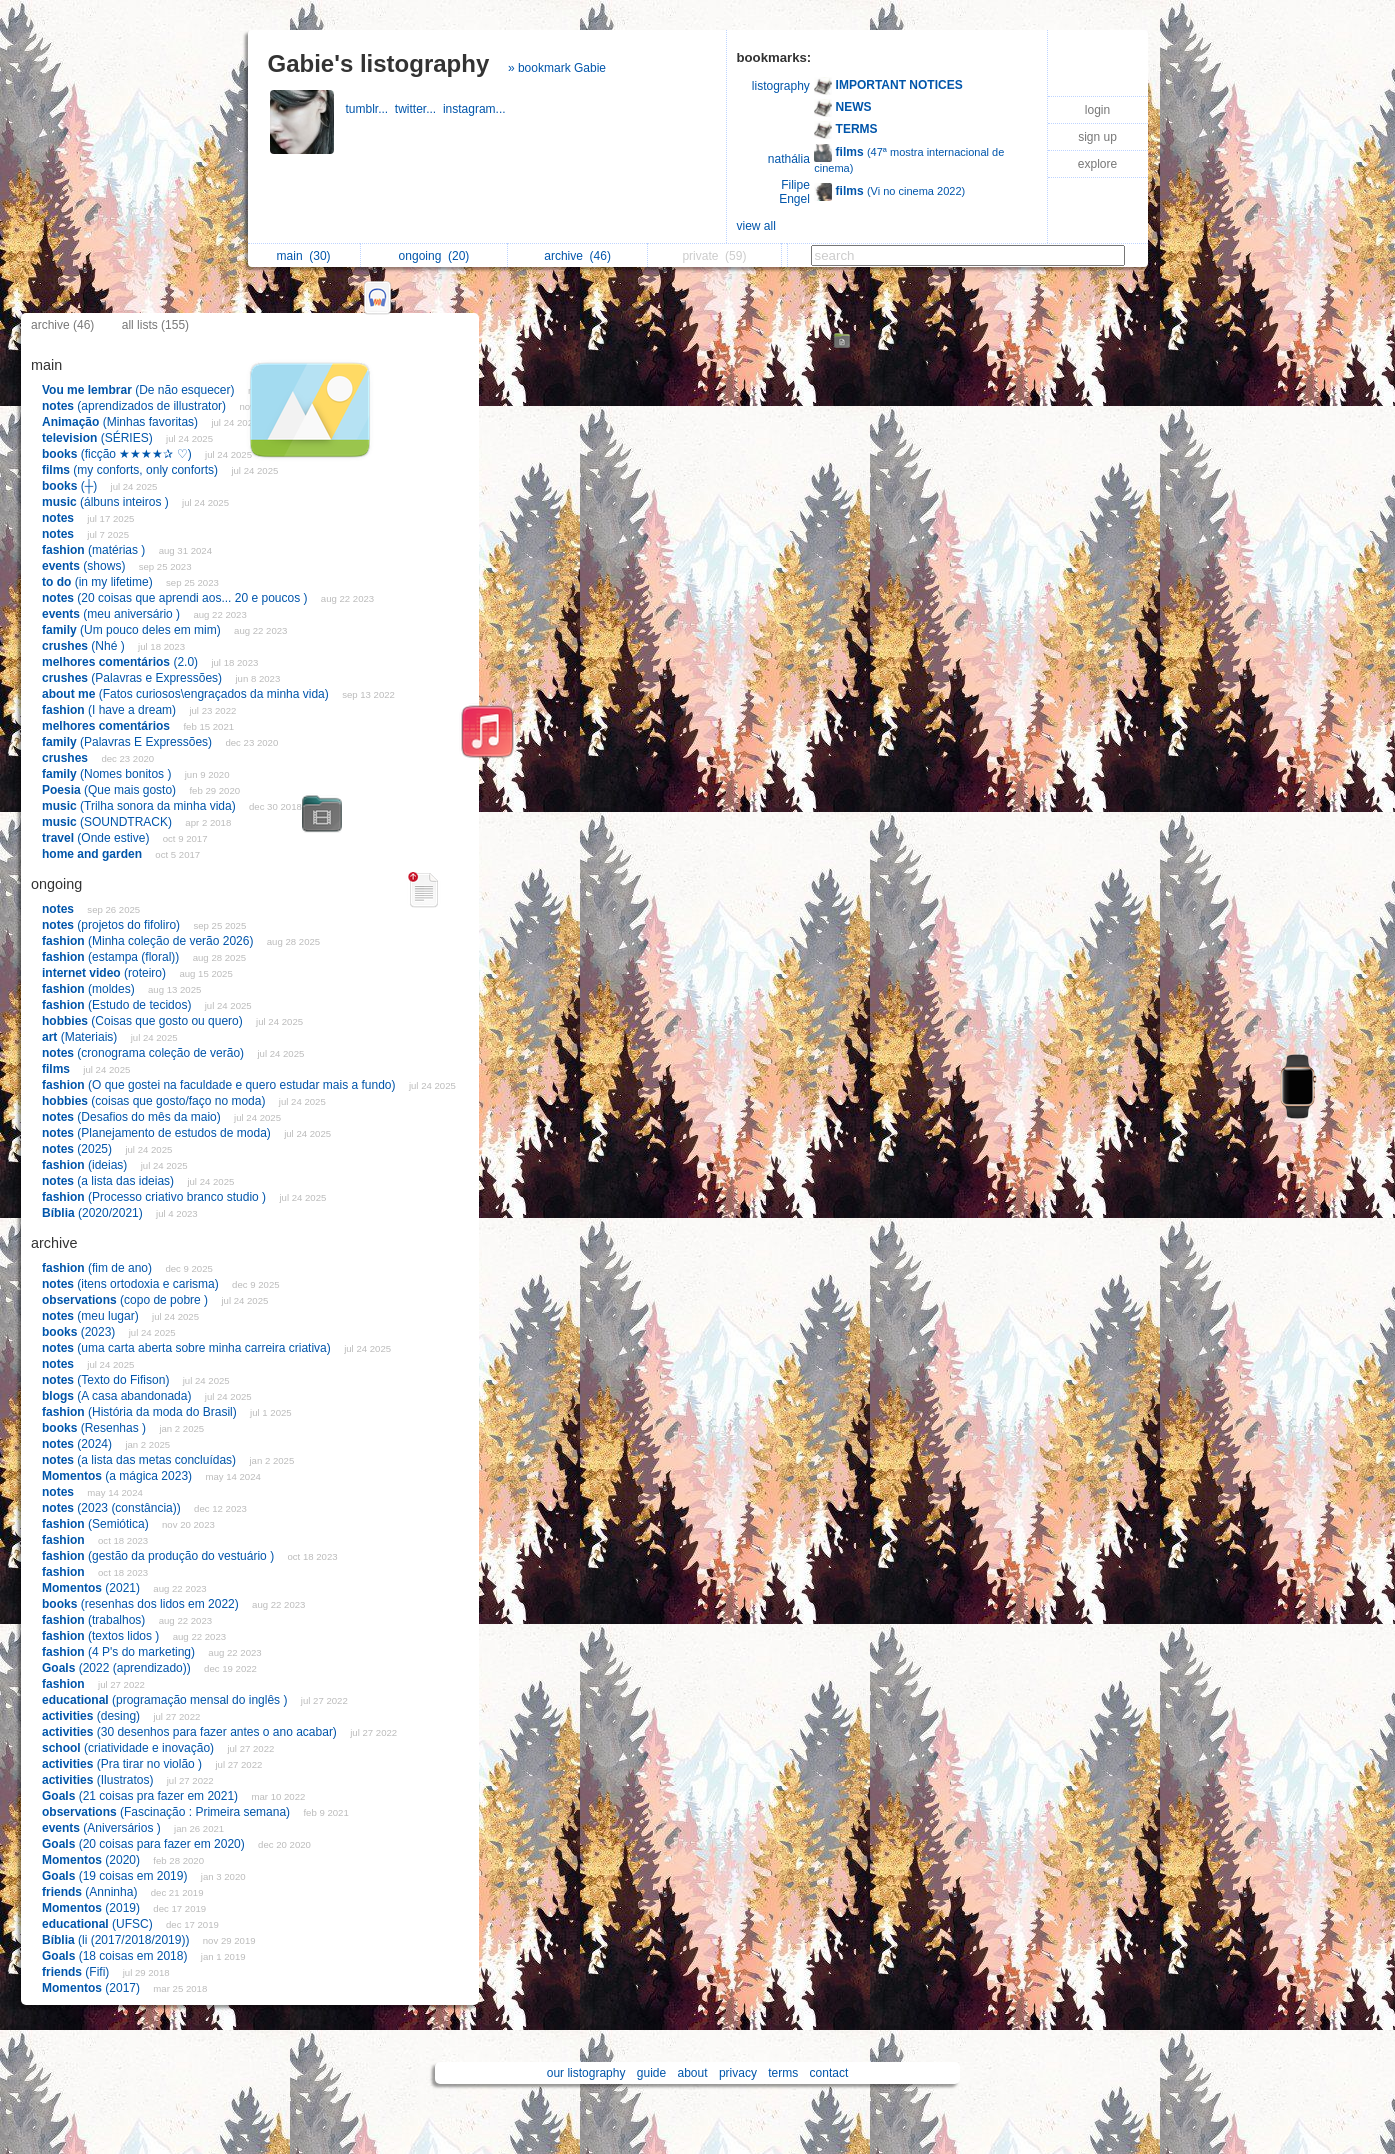 This screenshot has height=2154, width=1395. Describe the element at coordinates (310, 410) in the screenshot. I see `open photo management app` at that location.